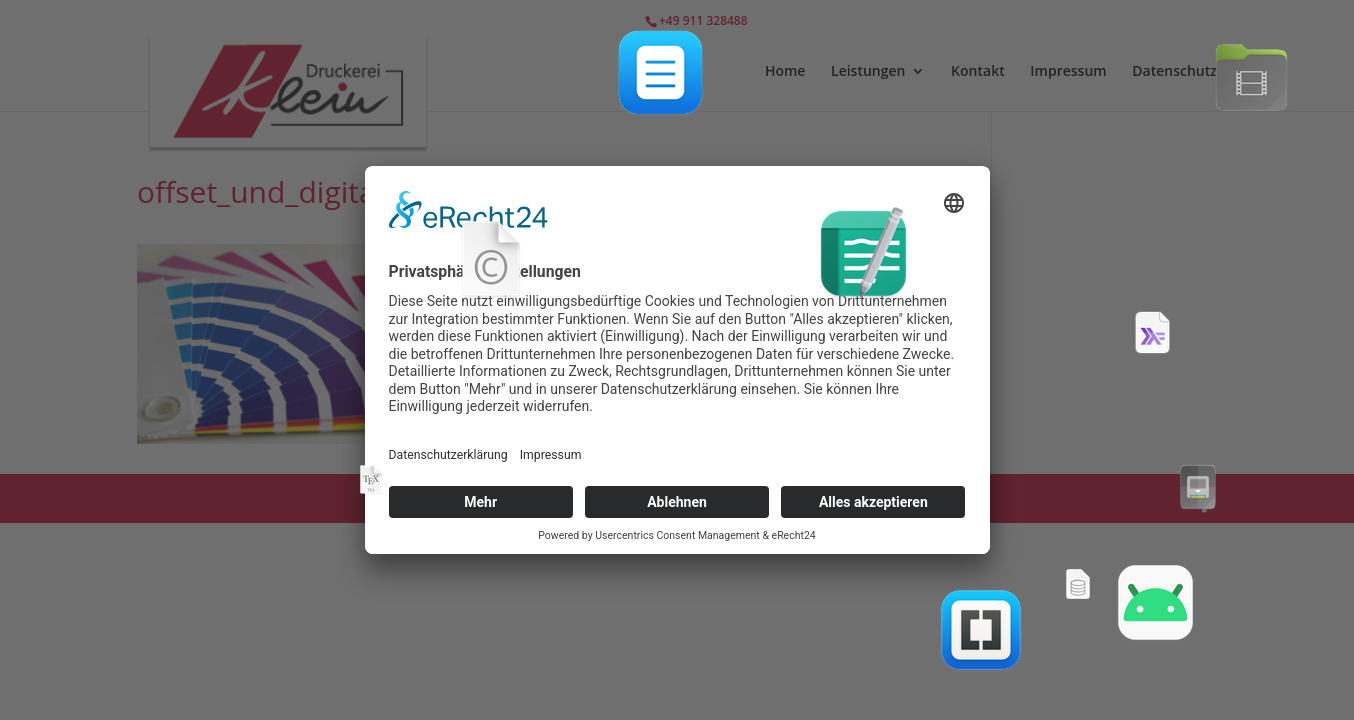 The width and height of the screenshot is (1354, 720). Describe the element at coordinates (863, 253) in the screenshot. I see `open marknote app for writing notes` at that location.